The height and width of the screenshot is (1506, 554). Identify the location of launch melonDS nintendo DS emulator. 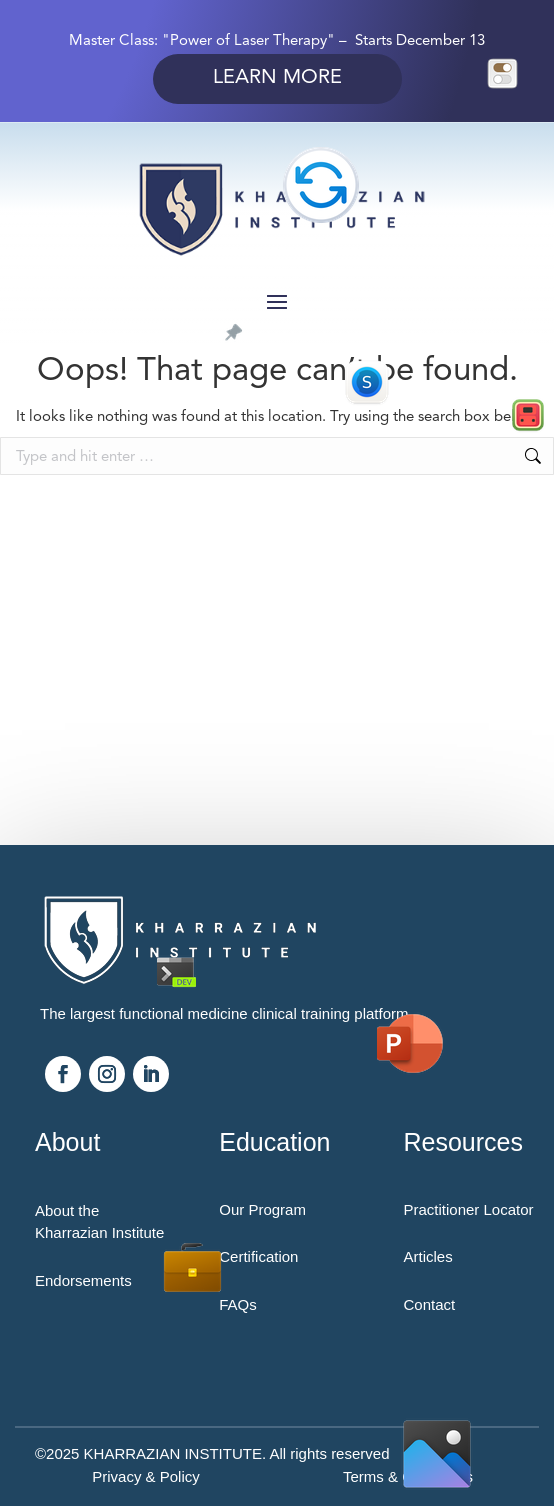
(528, 415).